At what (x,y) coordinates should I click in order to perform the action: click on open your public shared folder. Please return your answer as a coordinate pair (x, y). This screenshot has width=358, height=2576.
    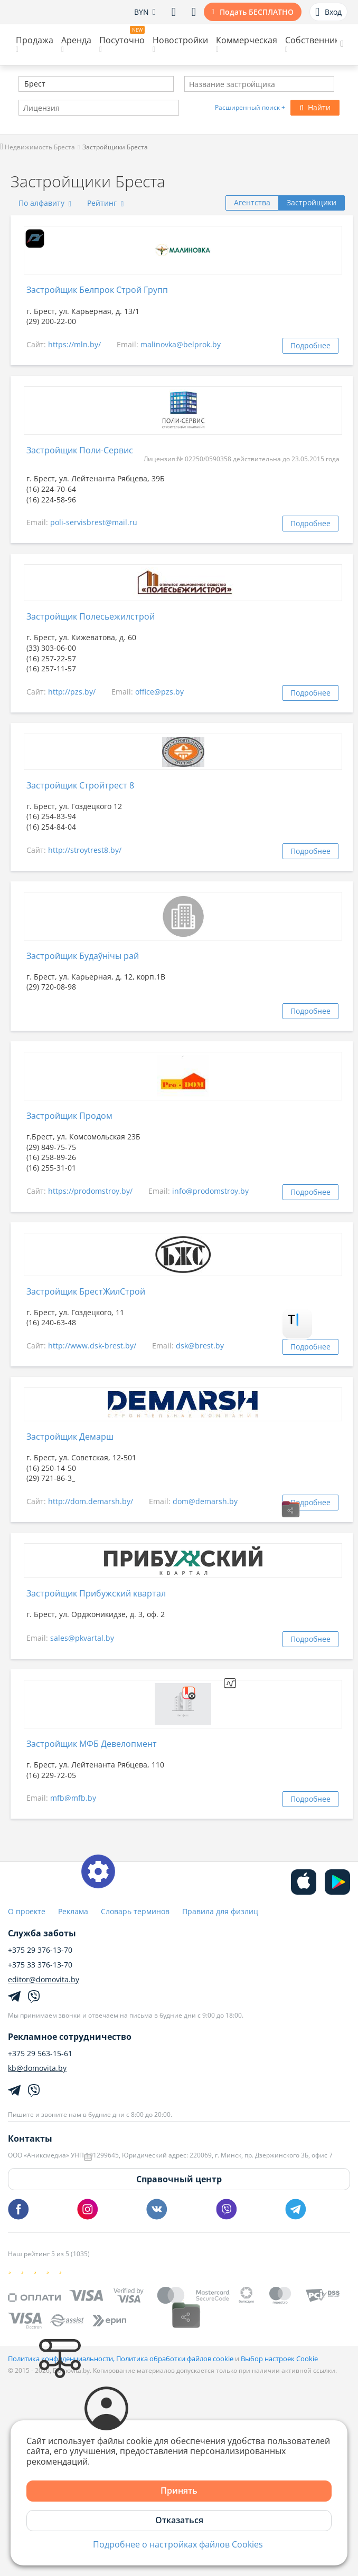
    Looking at the image, I should click on (290, 1509).